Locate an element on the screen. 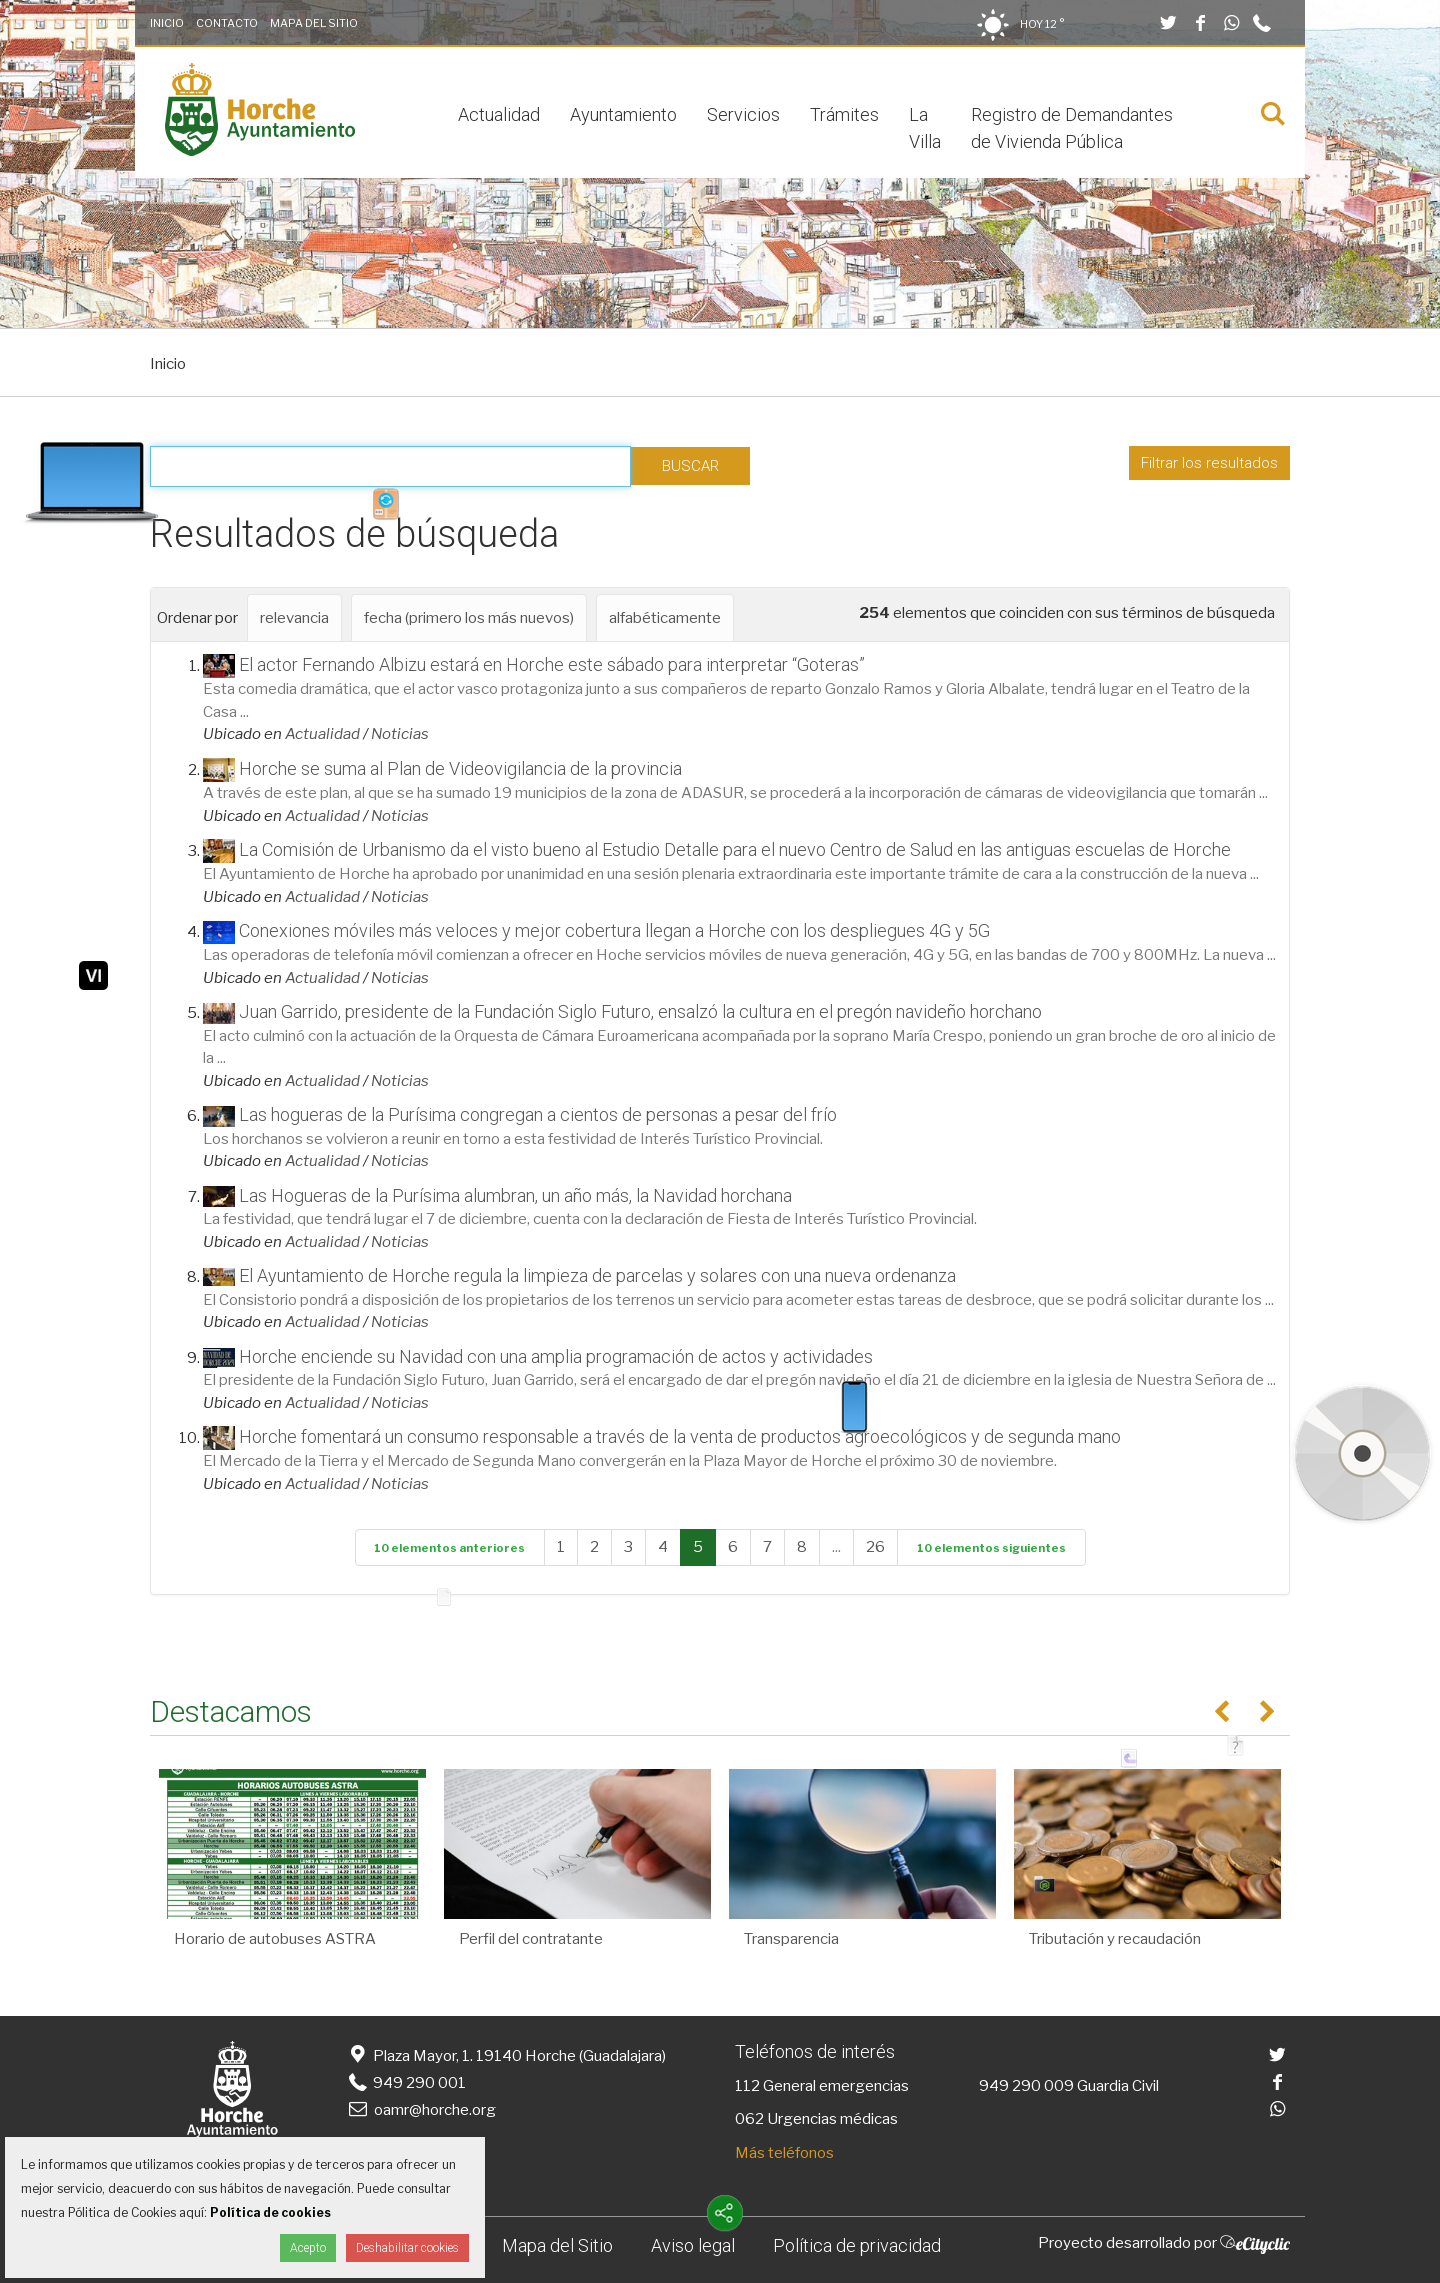 This screenshot has height=2283, width=1440. indicates a DVD-ROM drive or disc is located at coordinates (1362, 1453).